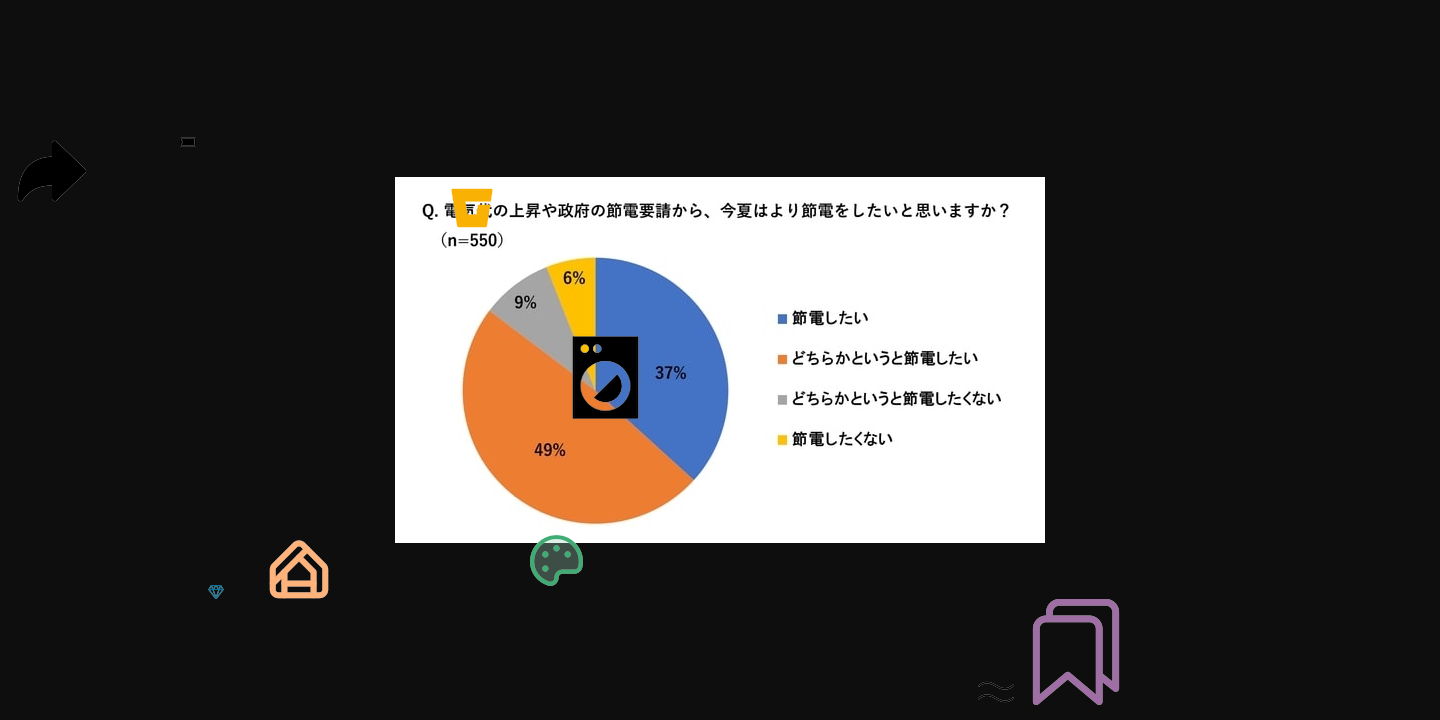 Image resolution: width=1440 pixels, height=720 pixels. Describe the element at coordinates (52, 171) in the screenshot. I see `share or forward content` at that location.